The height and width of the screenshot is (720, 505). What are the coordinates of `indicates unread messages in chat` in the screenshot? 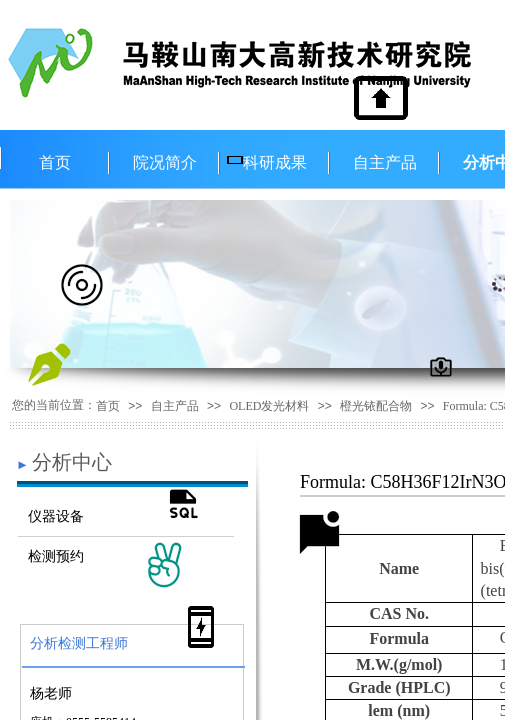 It's located at (319, 534).